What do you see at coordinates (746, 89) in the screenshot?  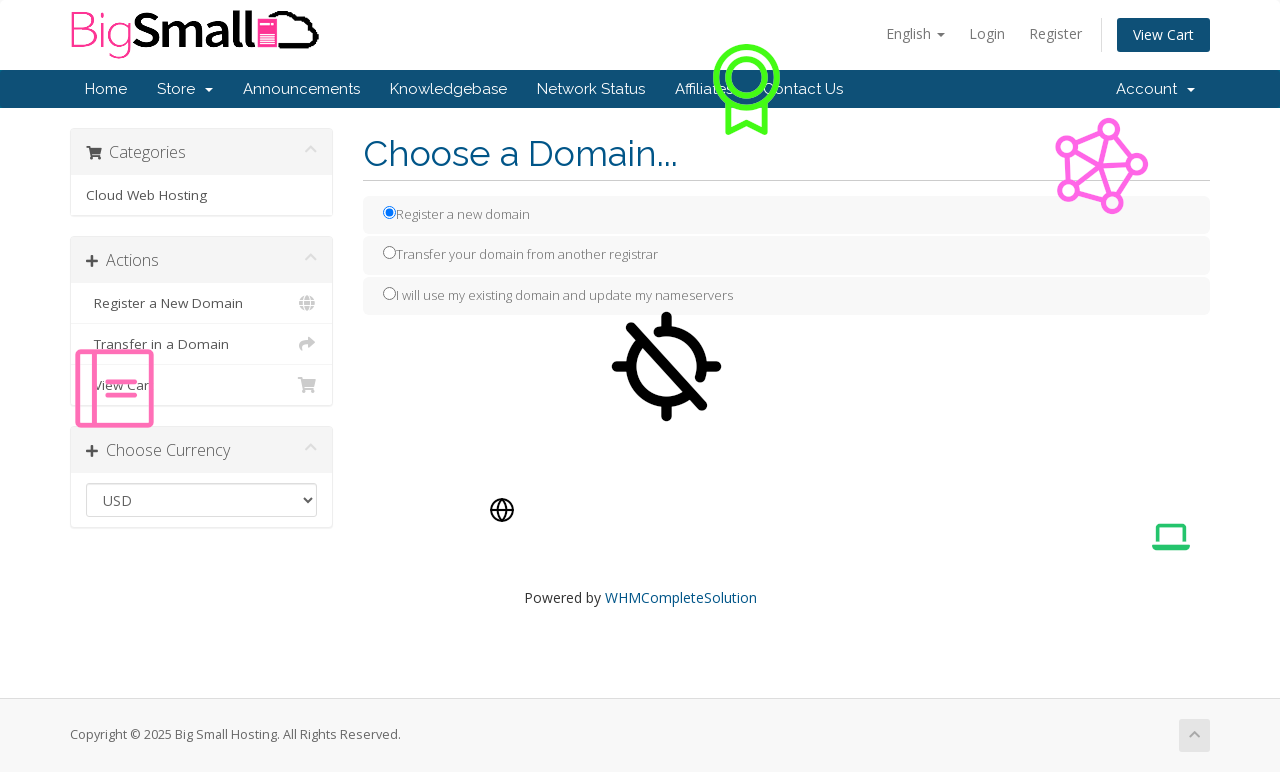 I see `view achievements or awards` at bounding box center [746, 89].